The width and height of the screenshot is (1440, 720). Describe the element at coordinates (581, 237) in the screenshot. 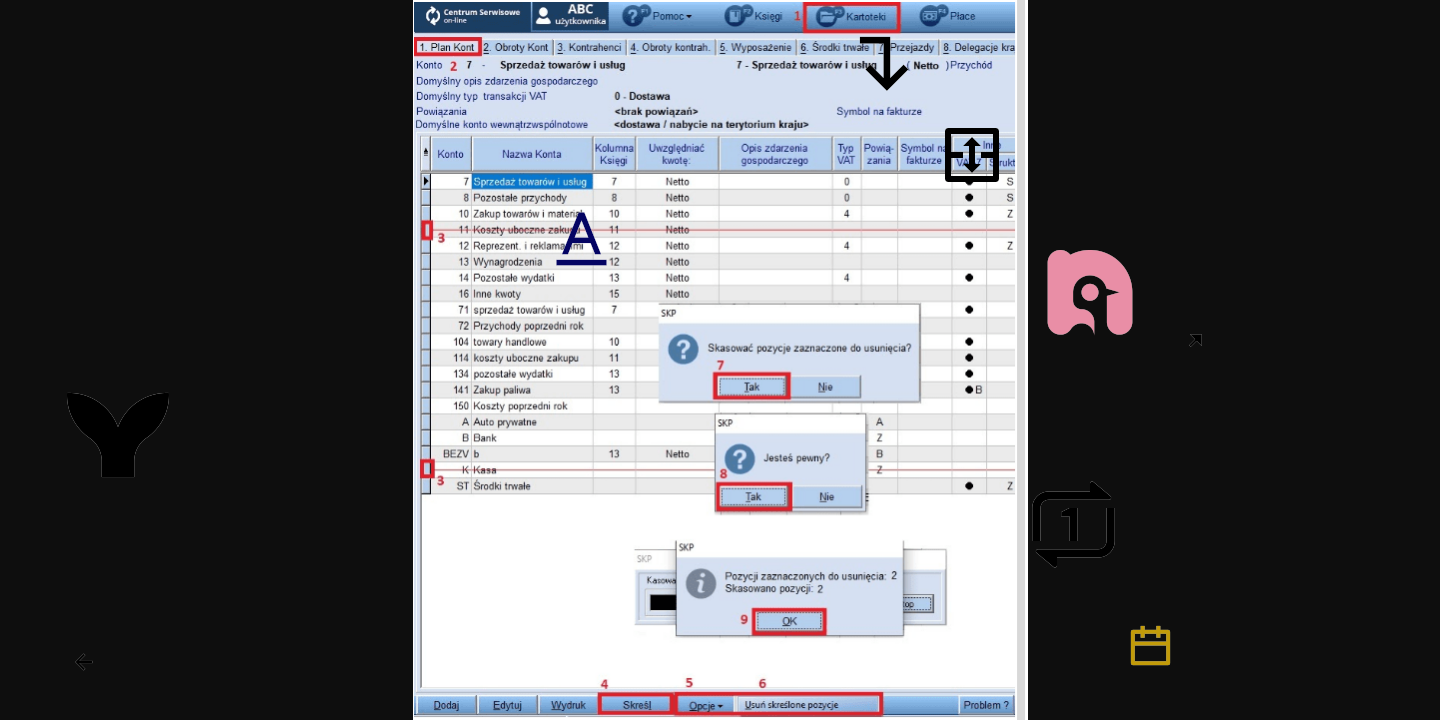

I see `change text color` at that location.